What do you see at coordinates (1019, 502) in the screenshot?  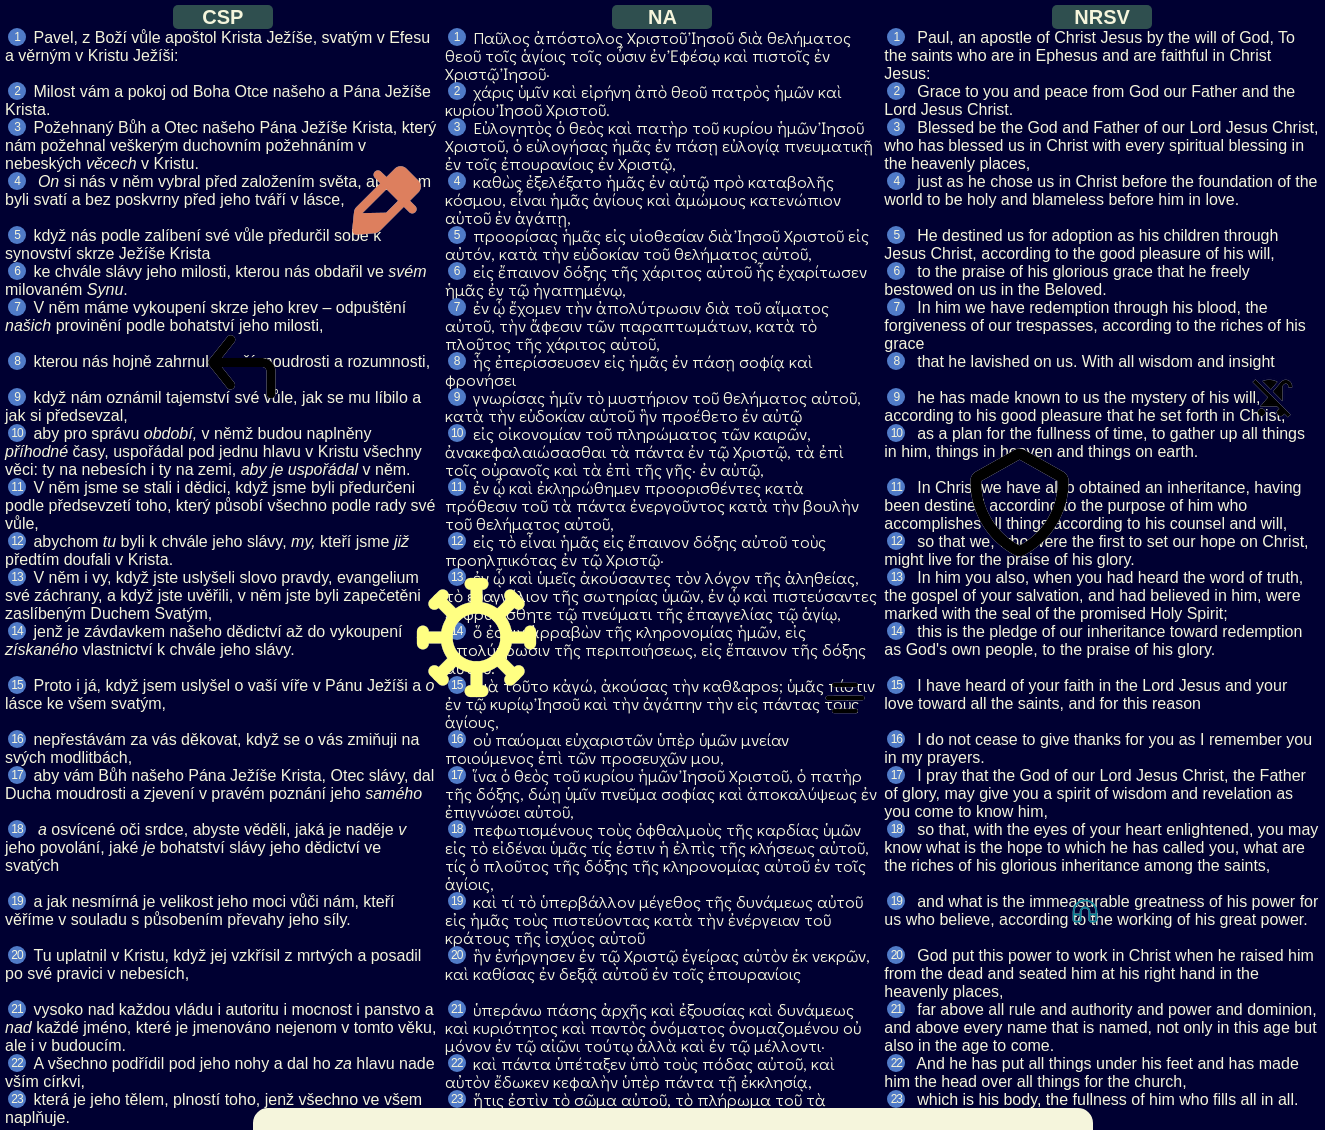 I see `access security settings` at bounding box center [1019, 502].